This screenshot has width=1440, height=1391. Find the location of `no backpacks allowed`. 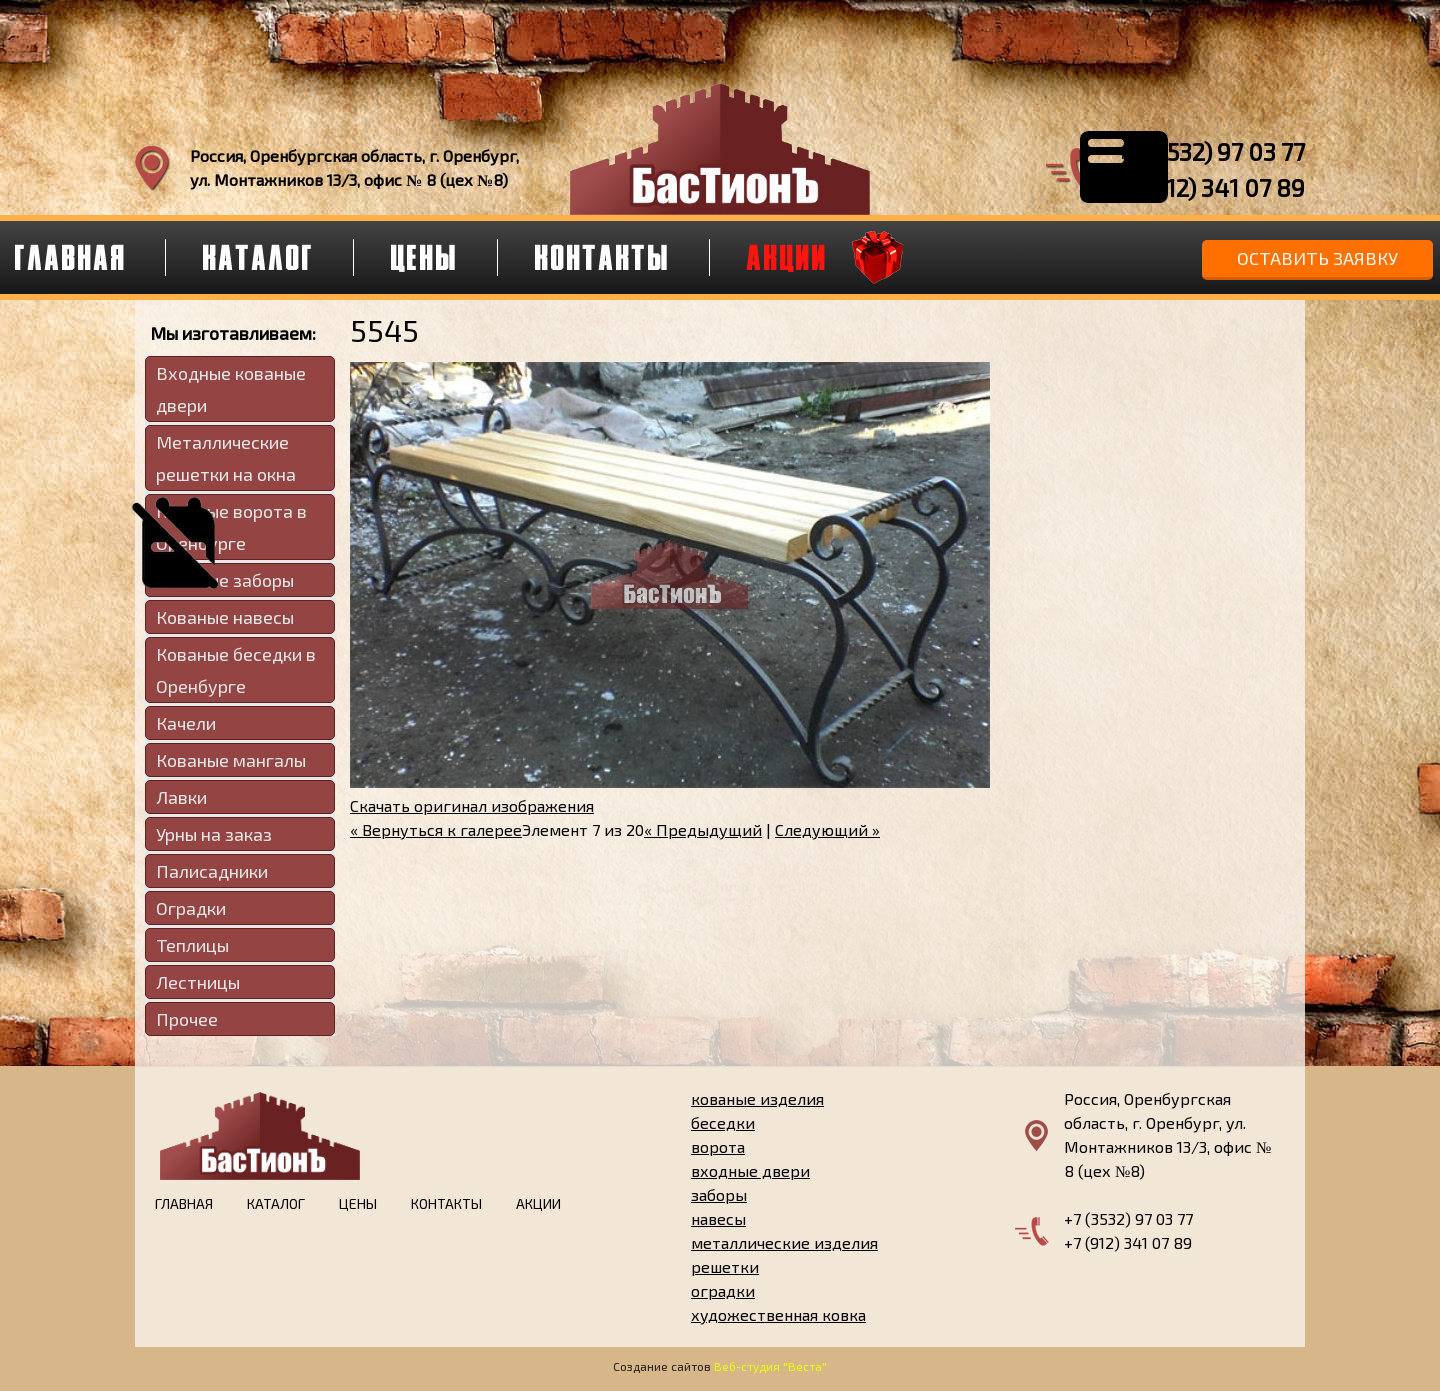

no backpacks allowed is located at coordinates (178, 542).